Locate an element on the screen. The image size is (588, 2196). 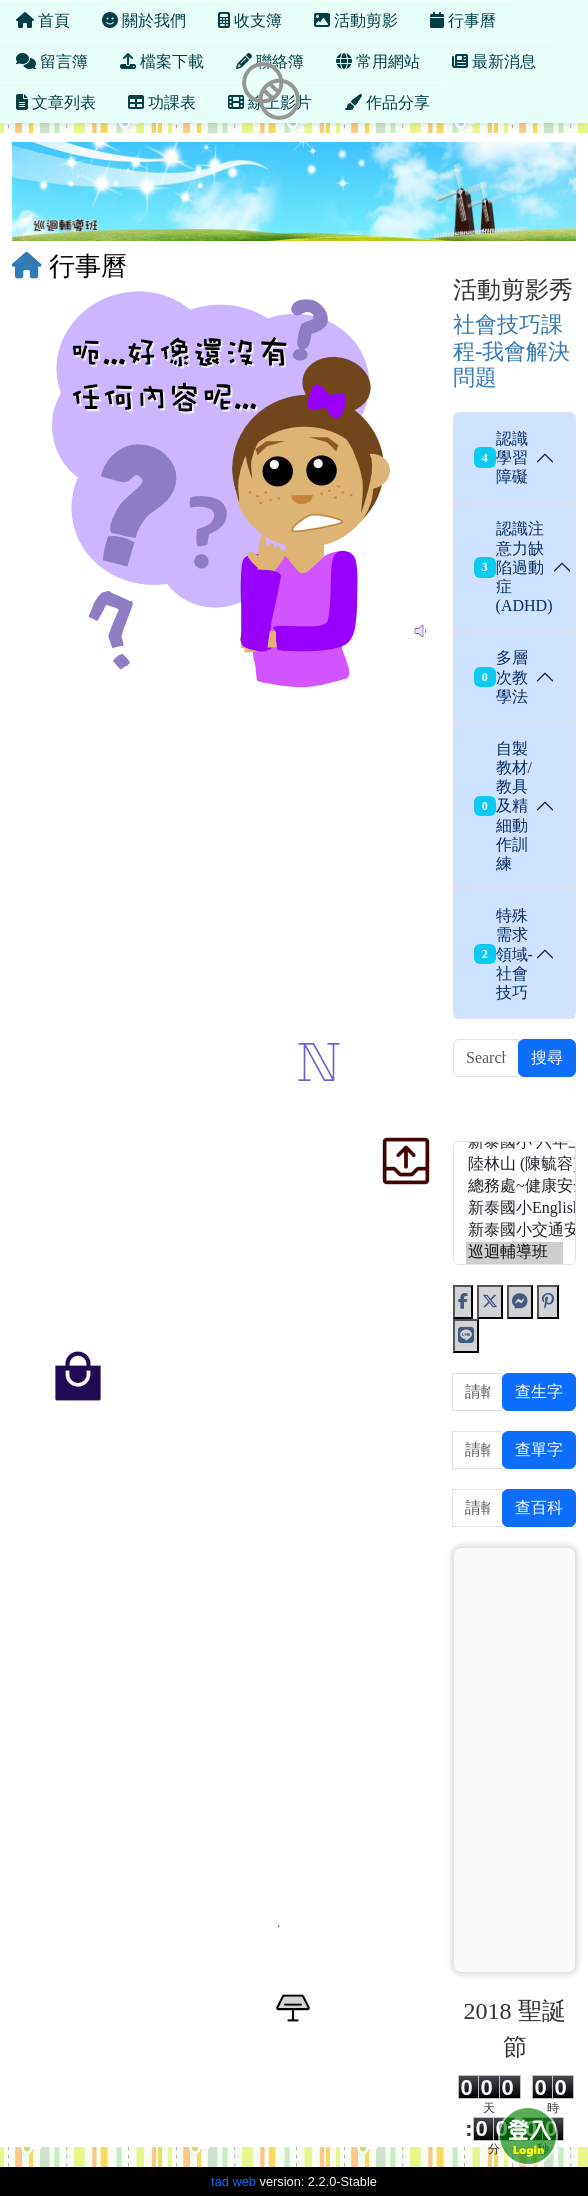
access presentation or speaker mode is located at coordinates (293, 2008).